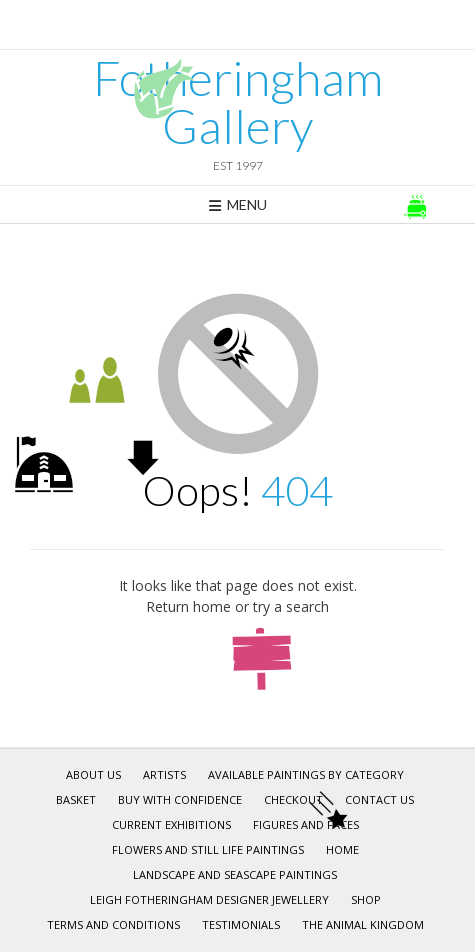  I want to click on kitchen appliance or cooking-related feature, so click(415, 207).